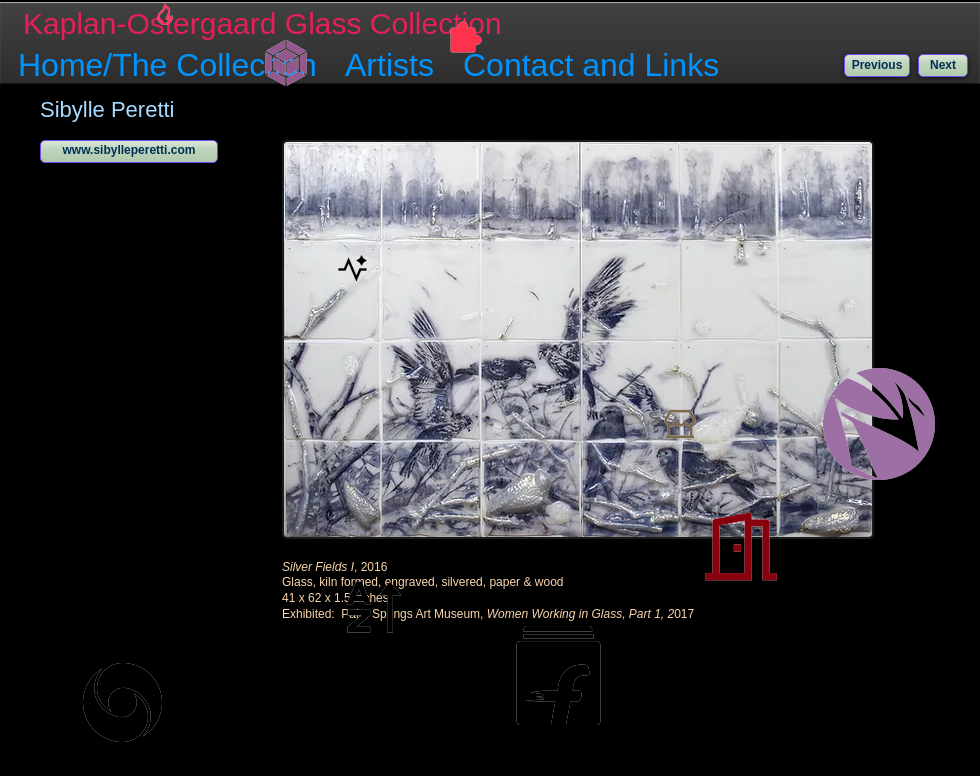 The image size is (980, 776). I want to click on access plugins or extensions, so click(464, 38).